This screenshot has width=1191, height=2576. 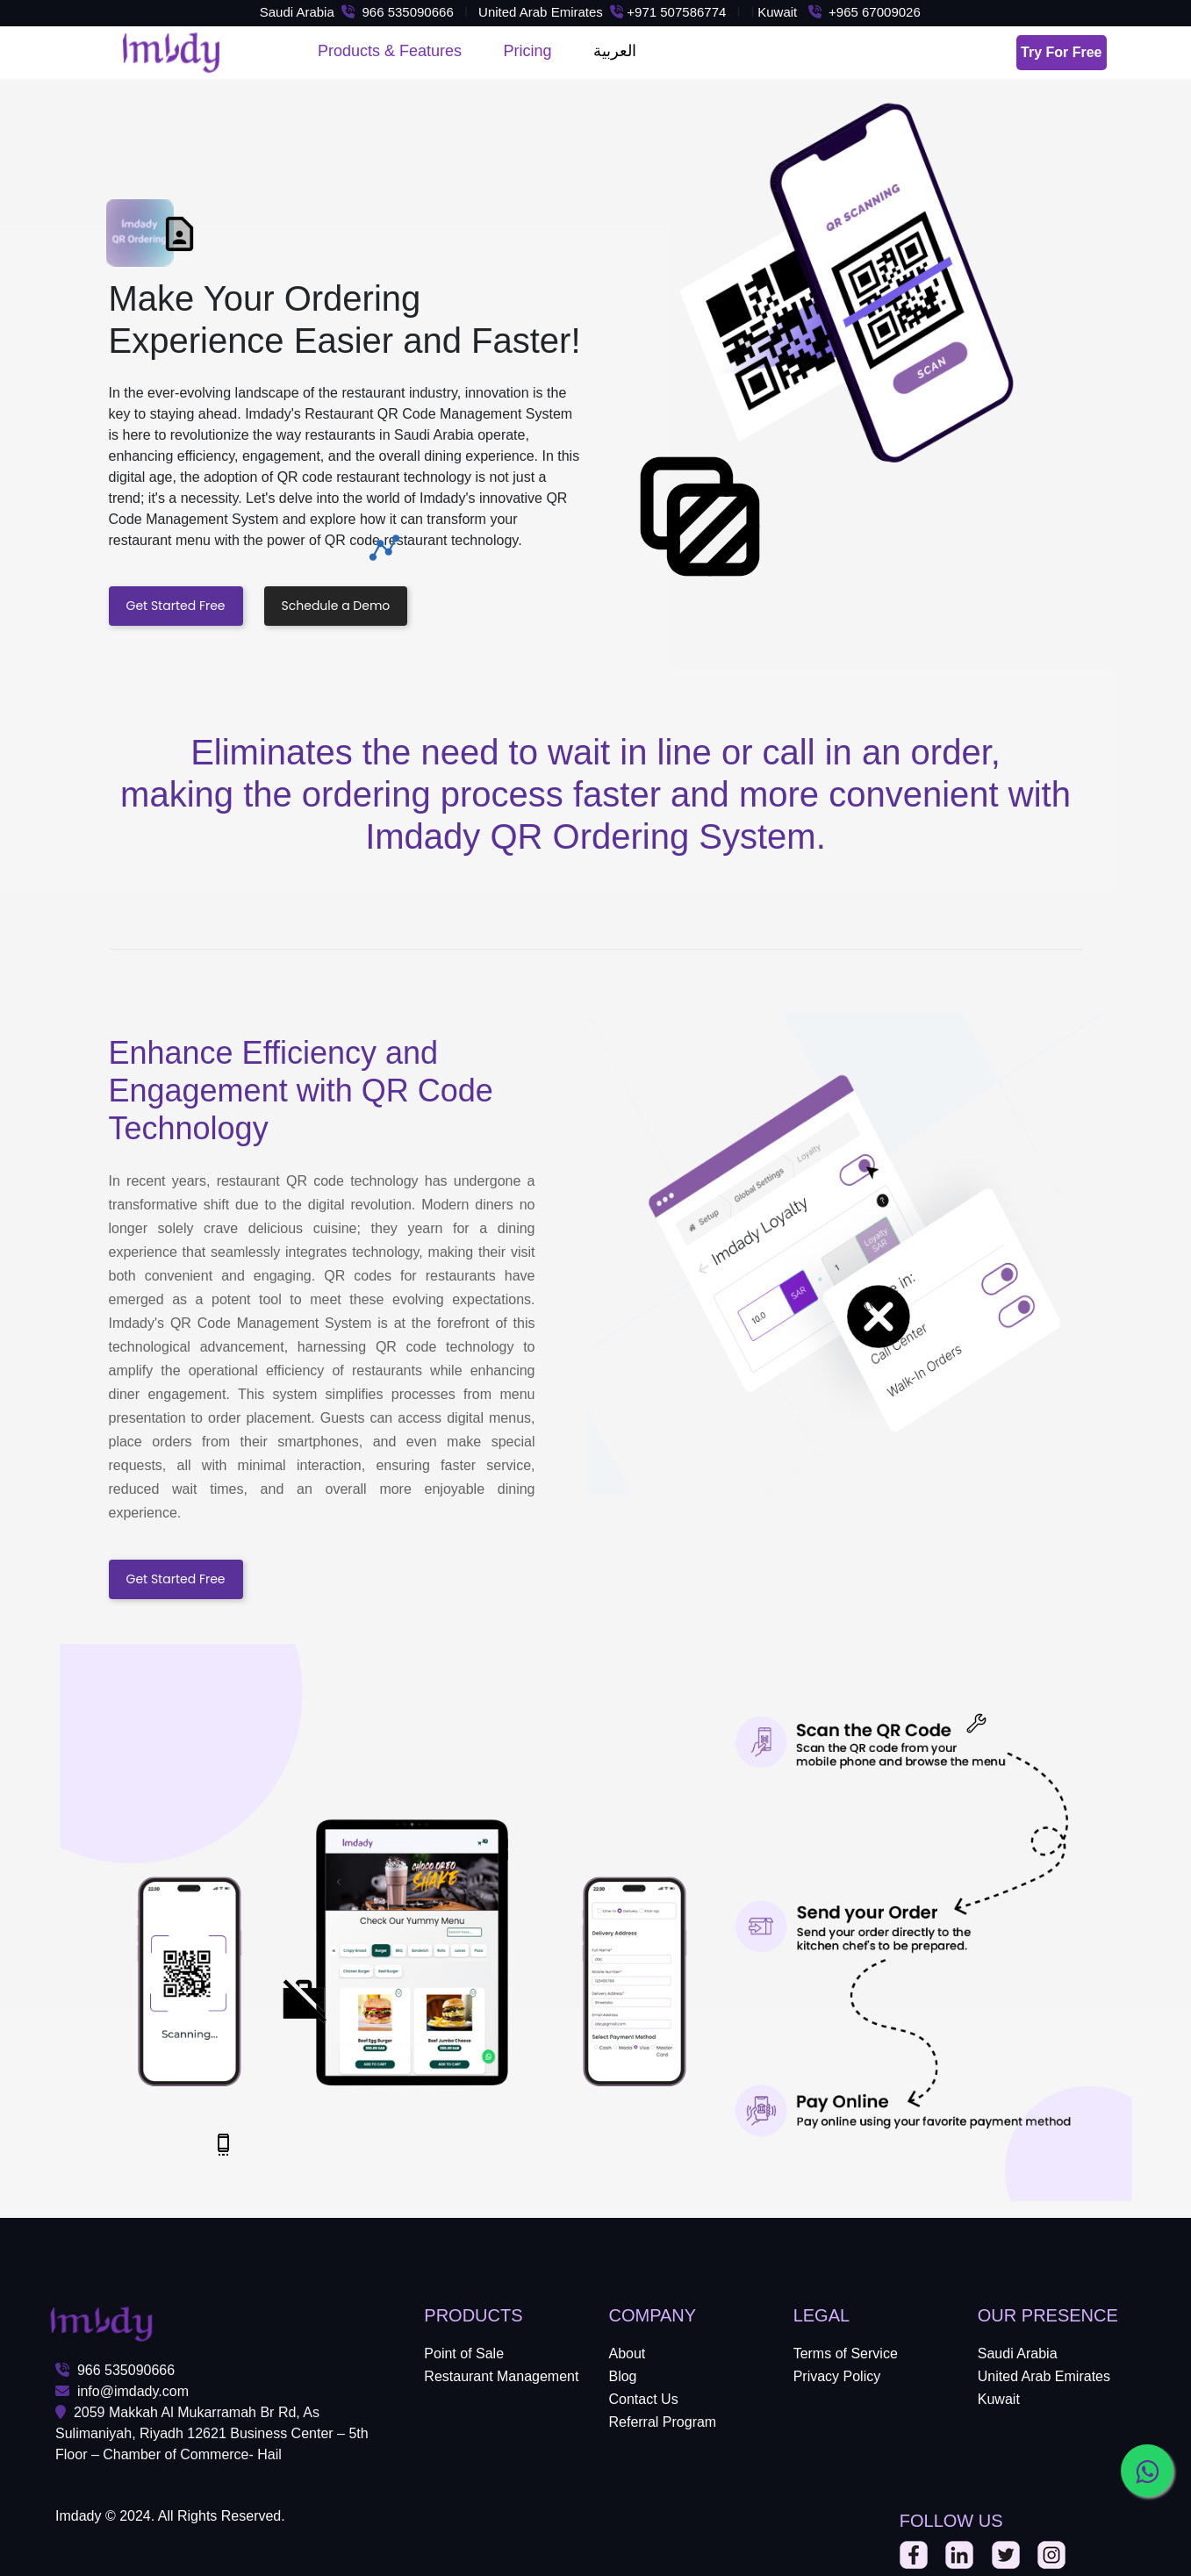 What do you see at coordinates (179, 233) in the screenshot?
I see `view contact details` at bounding box center [179, 233].